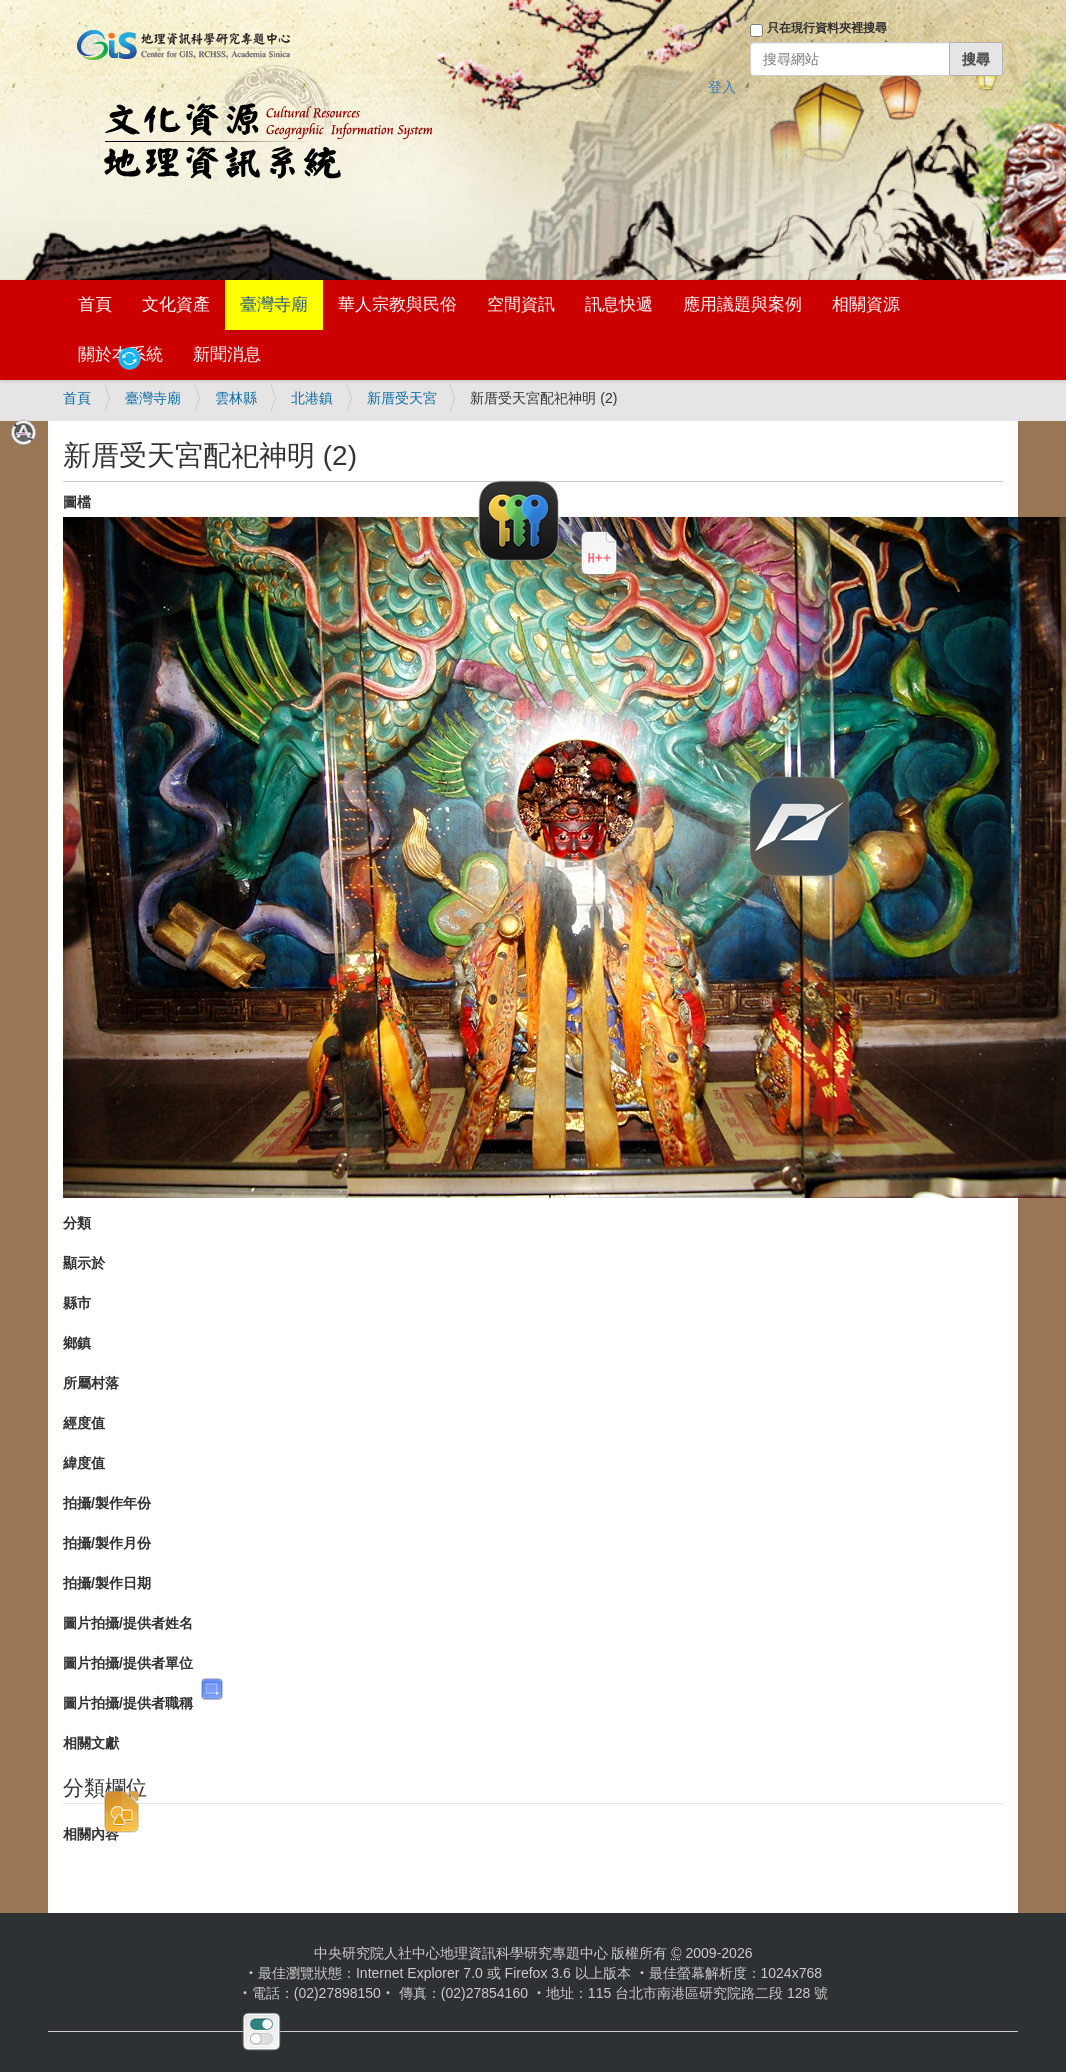 This screenshot has width=1066, height=2072. What do you see at coordinates (518, 520) in the screenshot?
I see `open the passwords app` at bounding box center [518, 520].